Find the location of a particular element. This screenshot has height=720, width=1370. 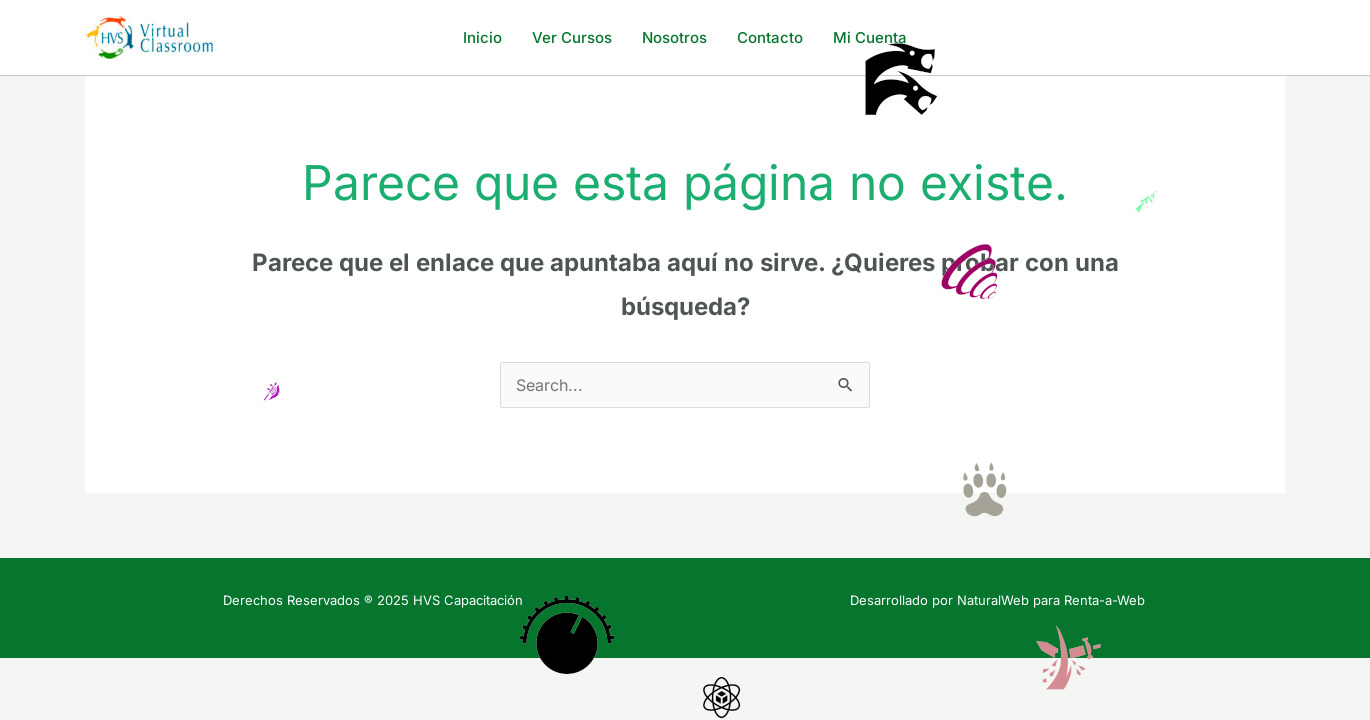

access materials science or chemistry resources is located at coordinates (721, 697).